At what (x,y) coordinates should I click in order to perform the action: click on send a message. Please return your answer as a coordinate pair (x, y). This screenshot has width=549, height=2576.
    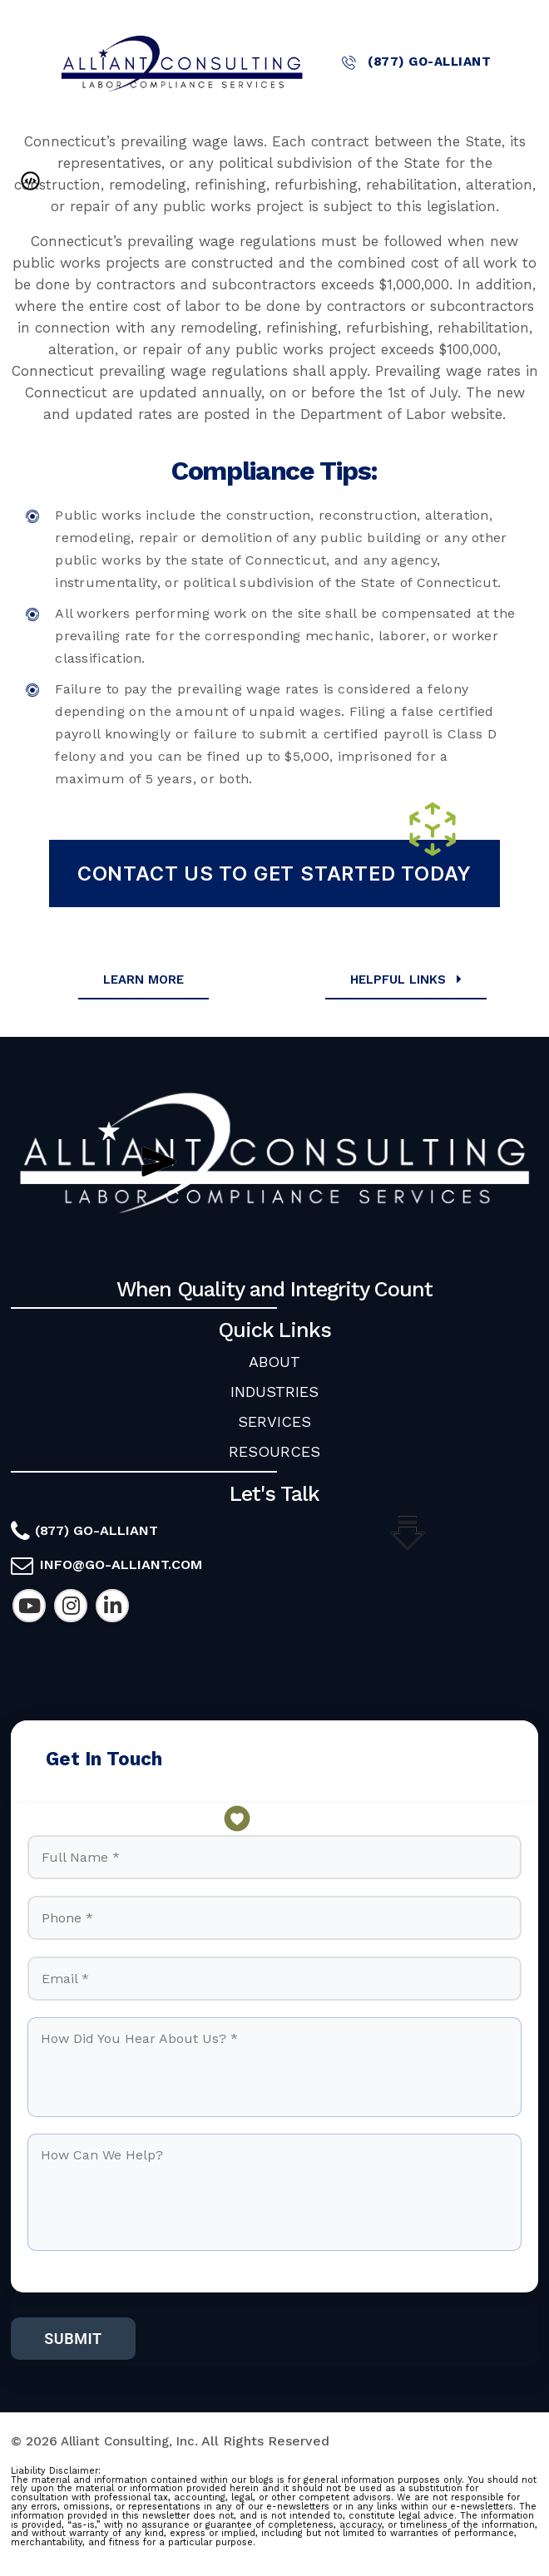
    Looking at the image, I should click on (159, 1162).